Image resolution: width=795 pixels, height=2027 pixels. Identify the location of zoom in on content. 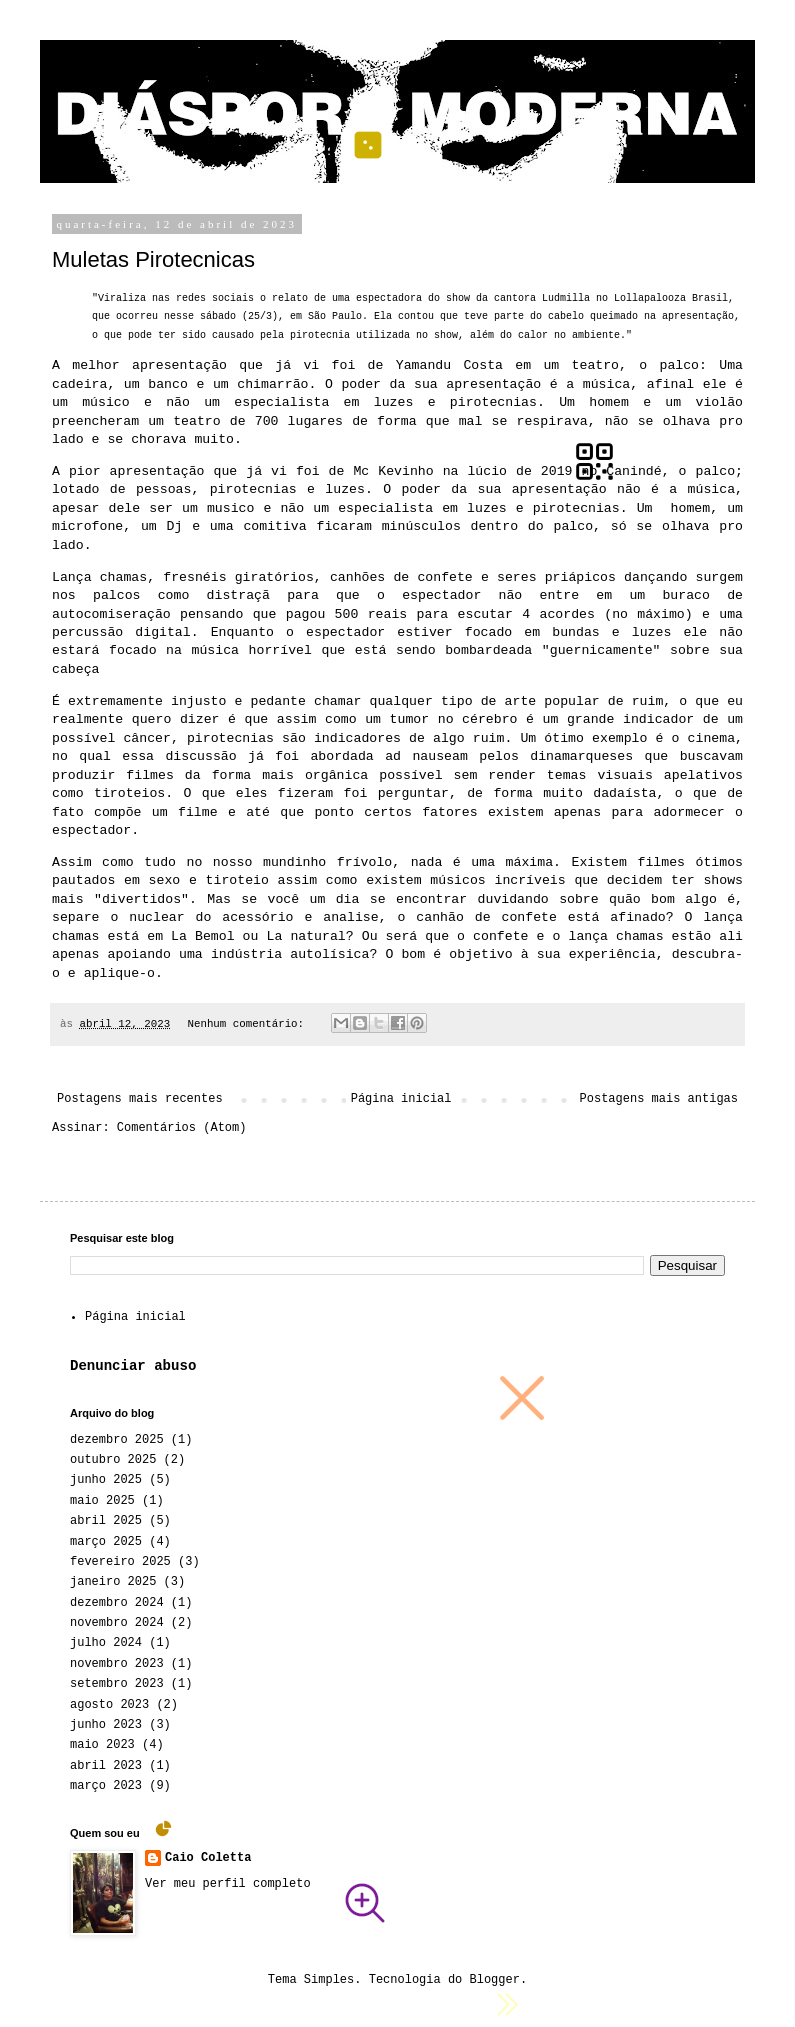
(365, 1903).